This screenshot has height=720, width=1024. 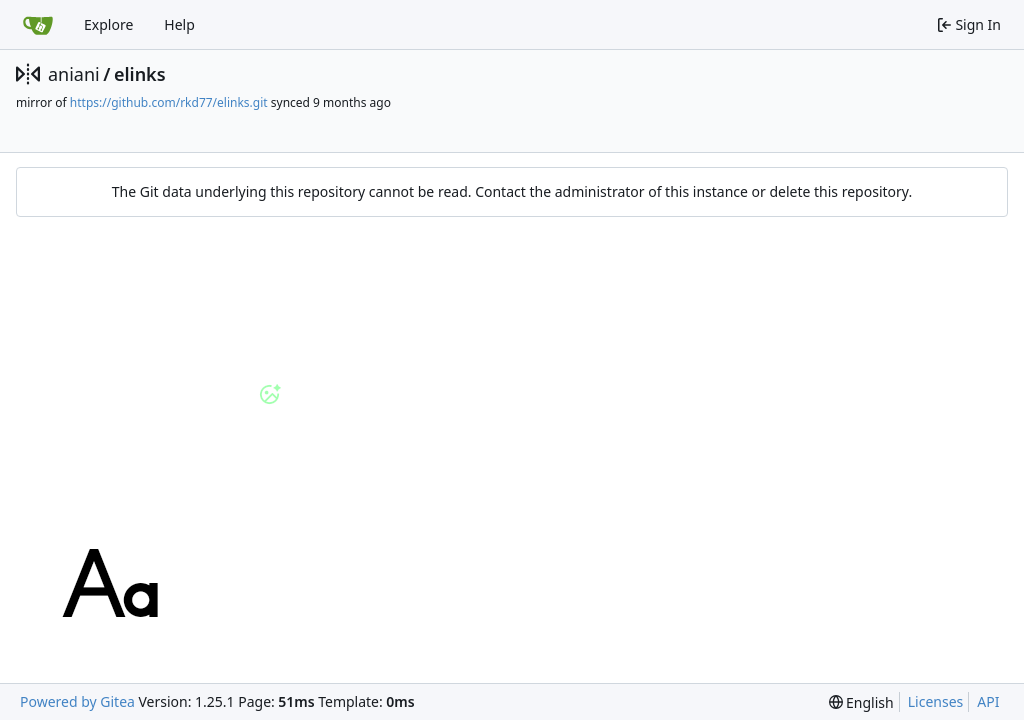 What do you see at coordinates (269, 394) in the screenshot?
I see `generate AI-enhanced image` at bounding box center [269, 394].